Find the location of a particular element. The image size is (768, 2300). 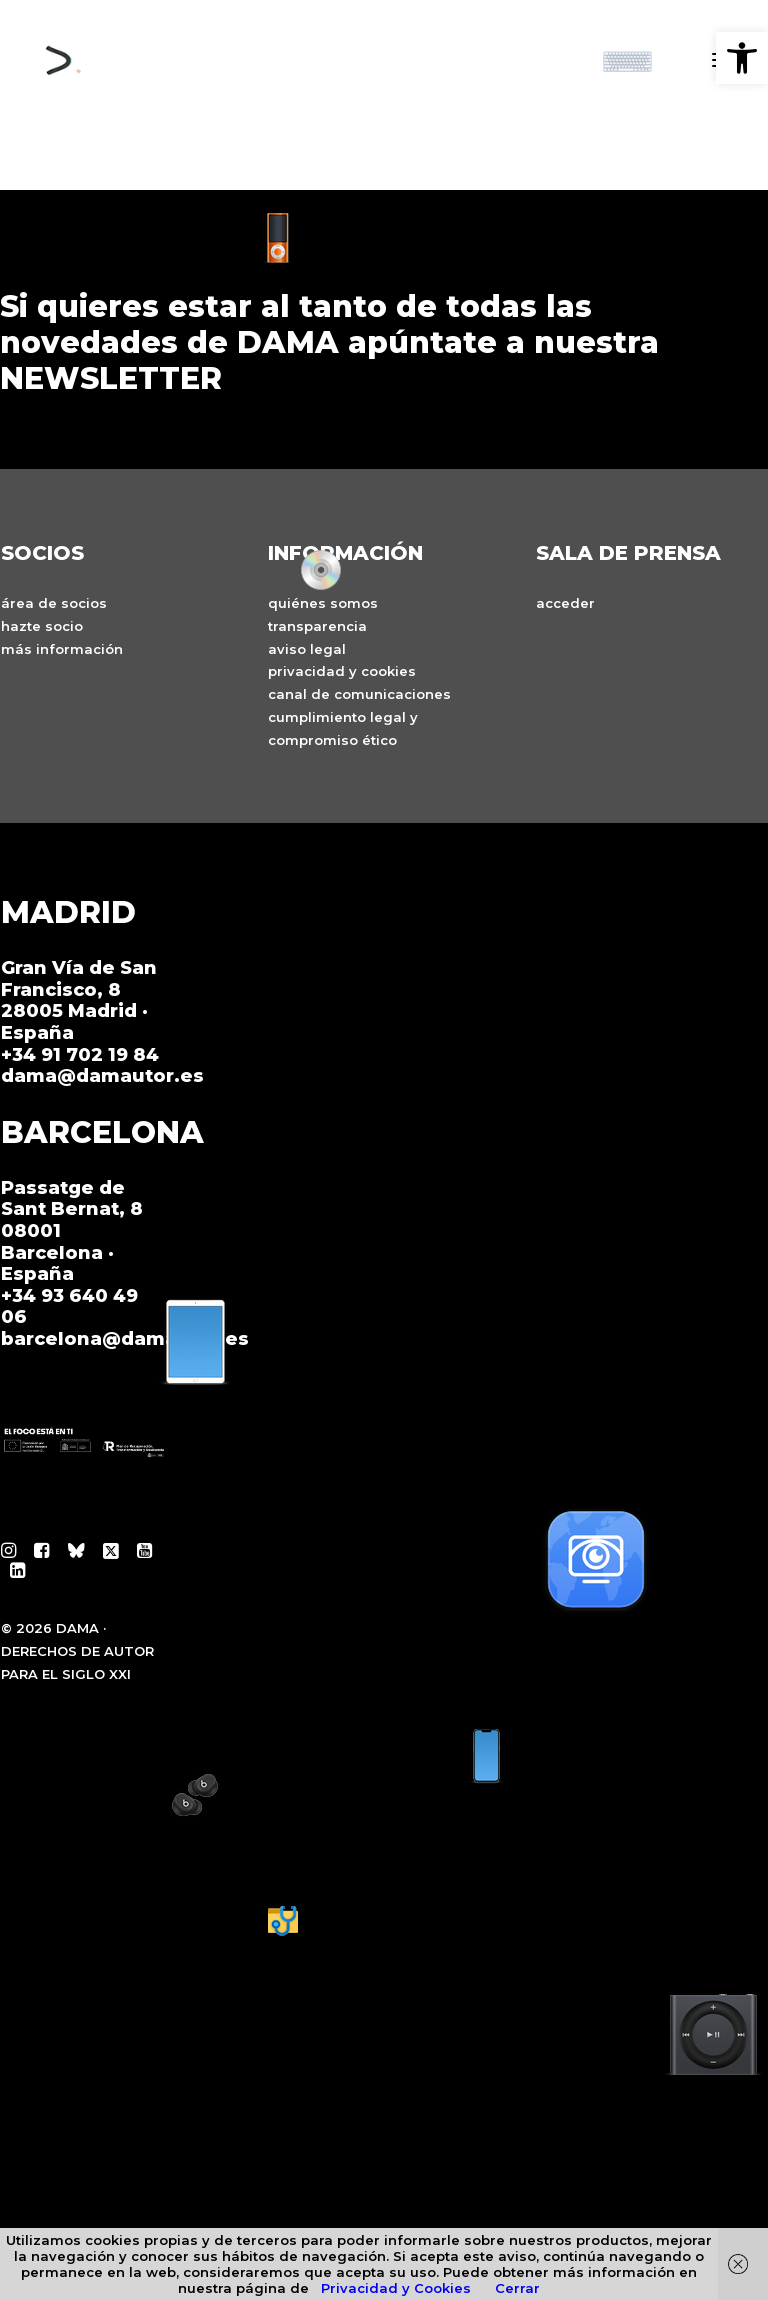

connect a bluetooth keyboard is located at coordinates (627, 61).